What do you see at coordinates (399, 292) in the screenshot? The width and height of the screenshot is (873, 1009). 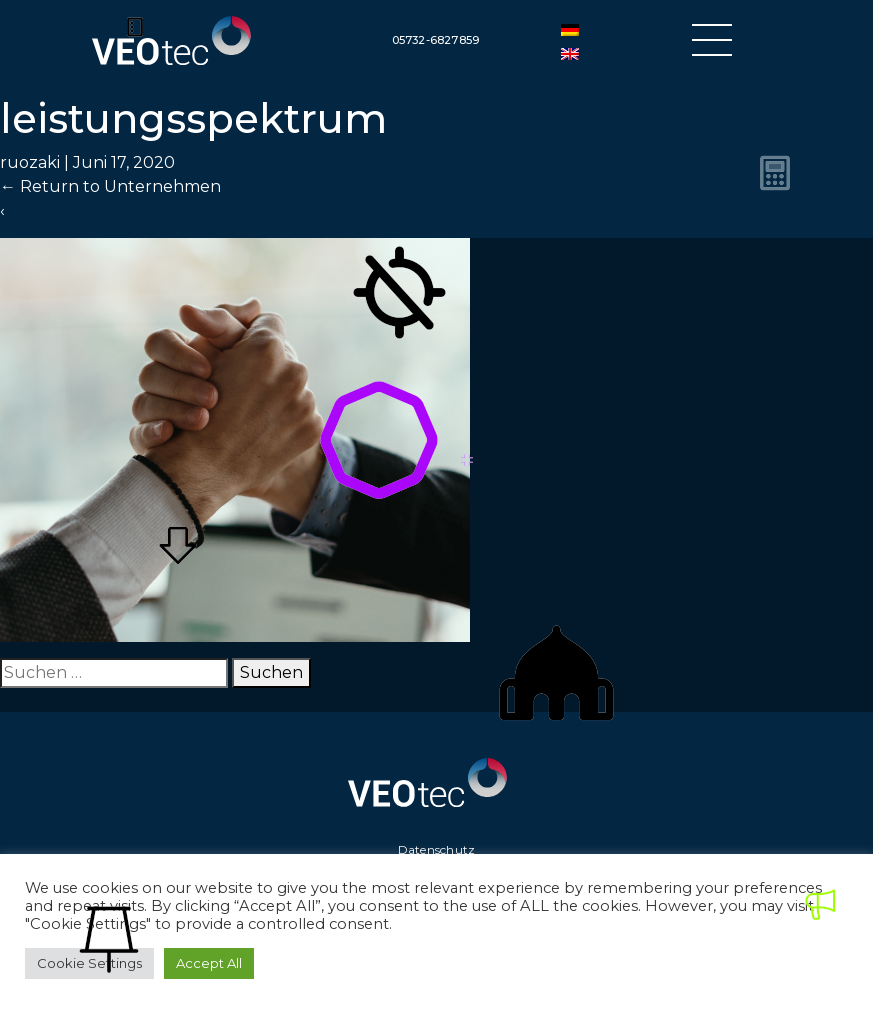 I see `location services disabled` at bounding box center [399, 292].